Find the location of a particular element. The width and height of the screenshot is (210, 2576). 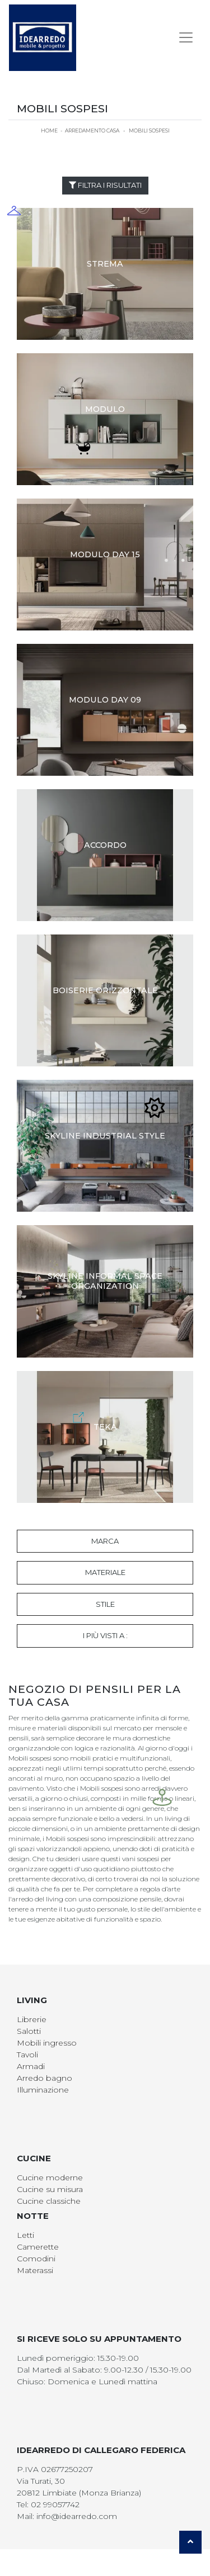

mark a location on the map is located at coordinates (162, 1797).